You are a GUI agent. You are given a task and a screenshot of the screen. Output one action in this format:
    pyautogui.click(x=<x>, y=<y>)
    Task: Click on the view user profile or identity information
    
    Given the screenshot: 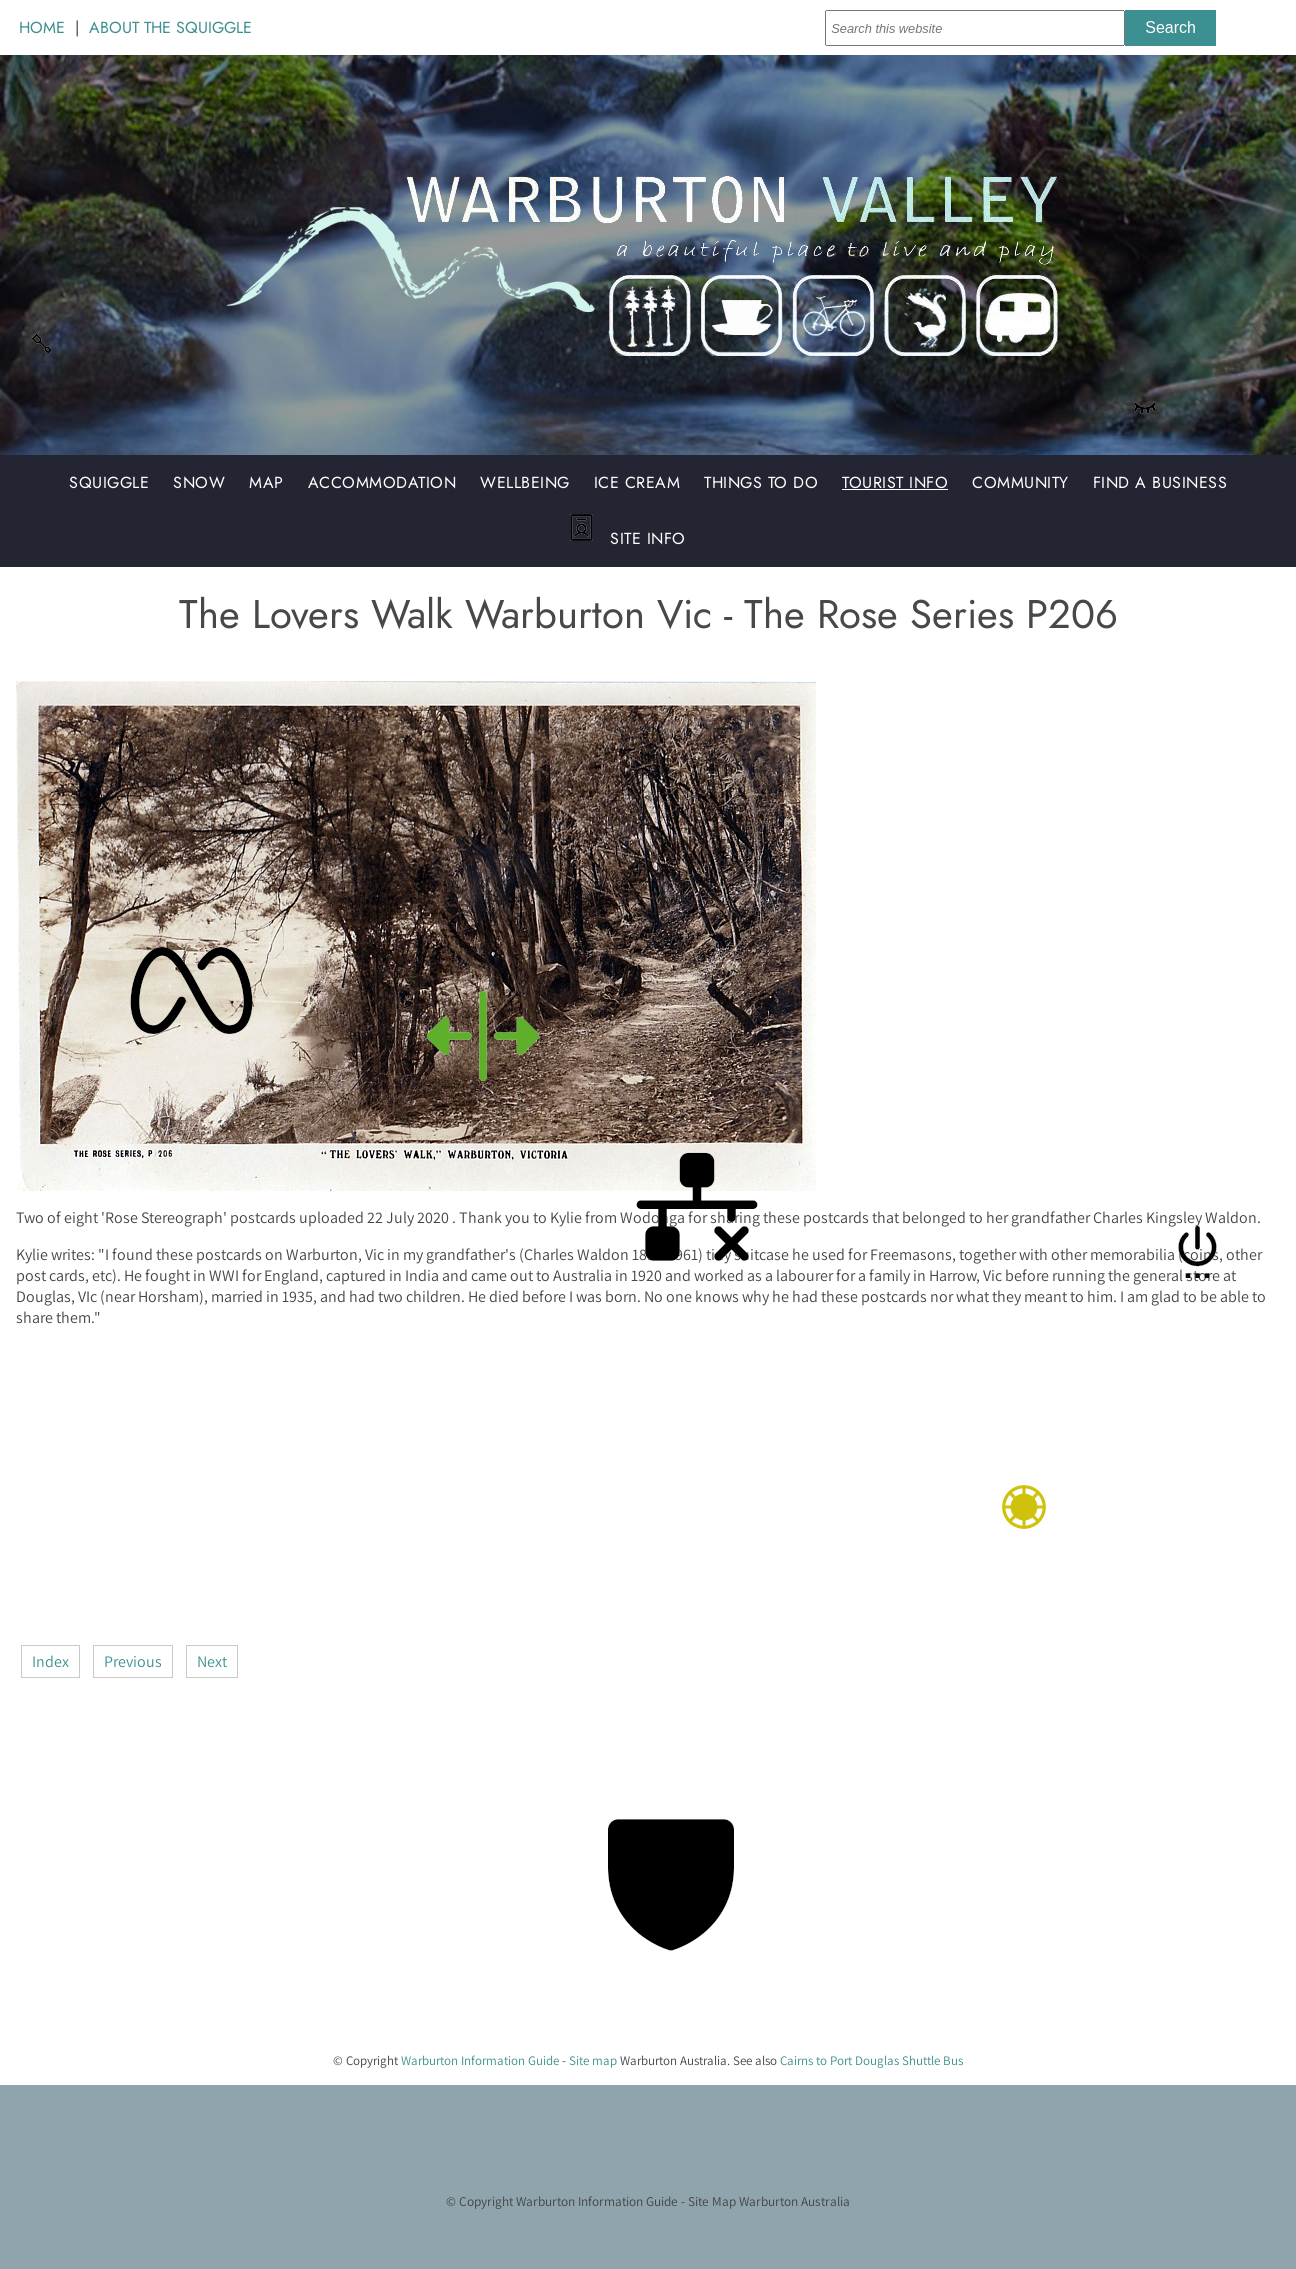 What is the action you would take?
    pyautogui.click(x=581, y=527)
    